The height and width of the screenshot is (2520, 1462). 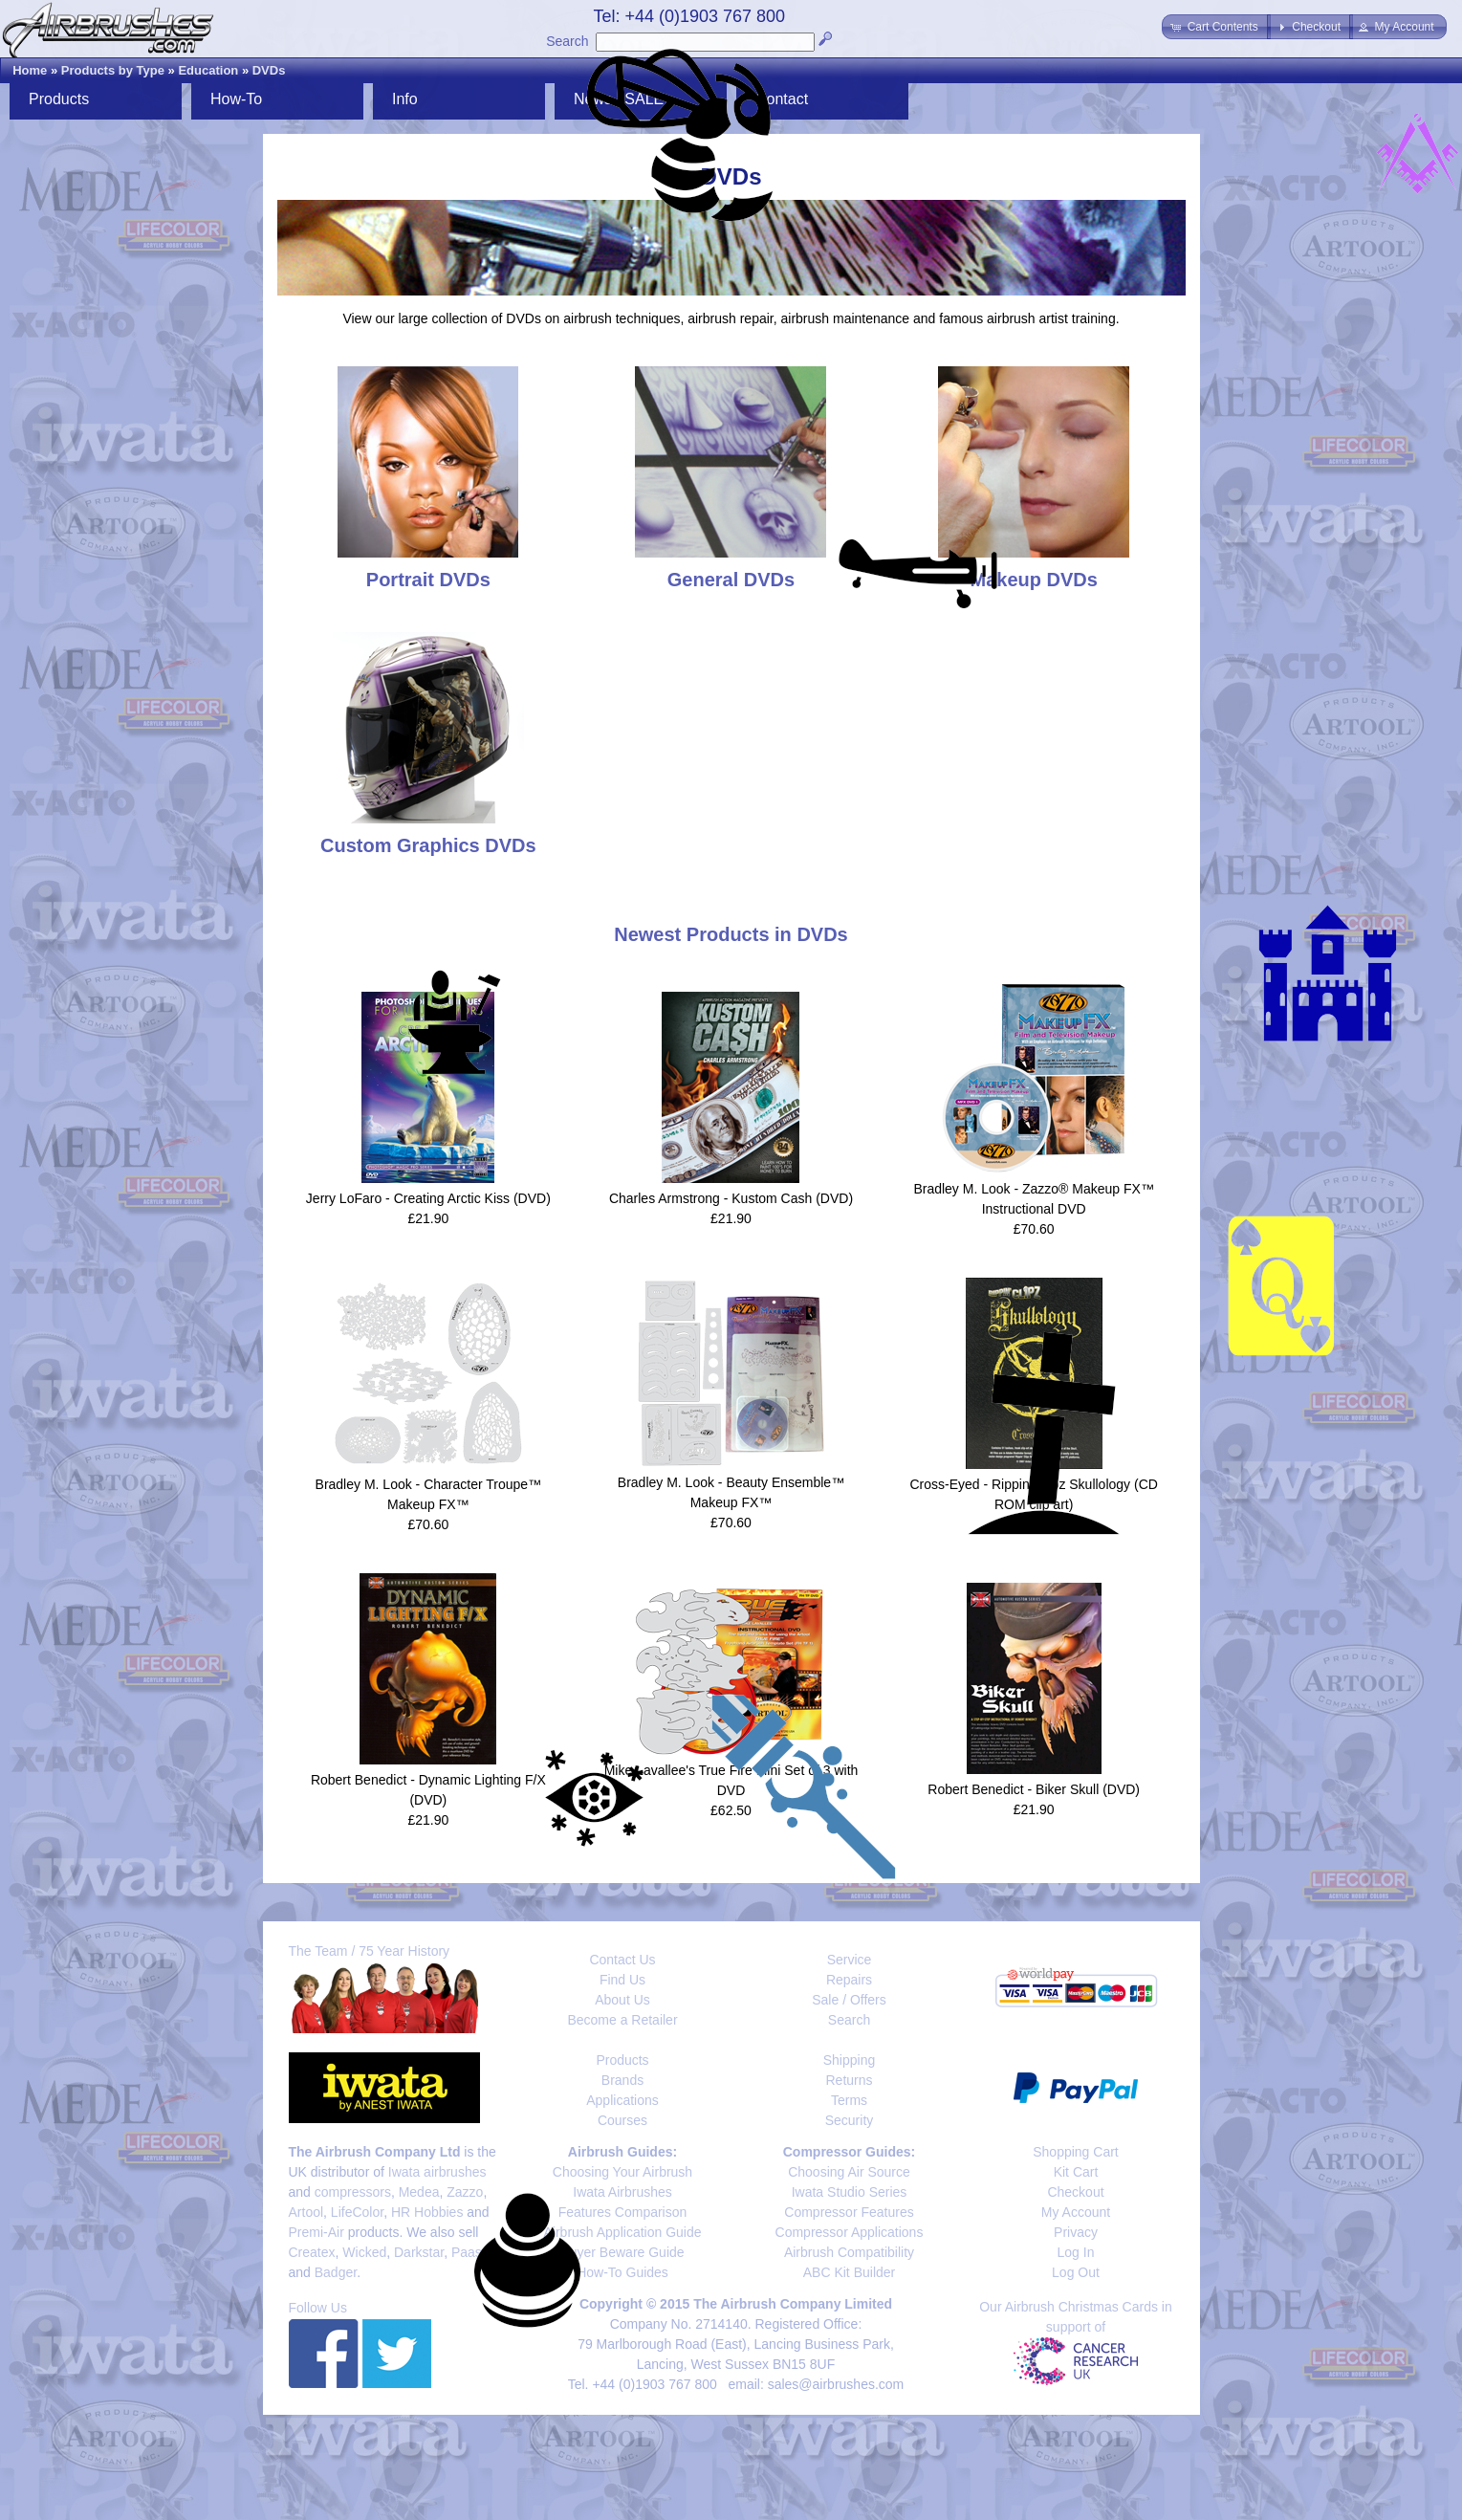 I want to click on access the blacksmith shop or crafting station, so click(x=450, y=1021).